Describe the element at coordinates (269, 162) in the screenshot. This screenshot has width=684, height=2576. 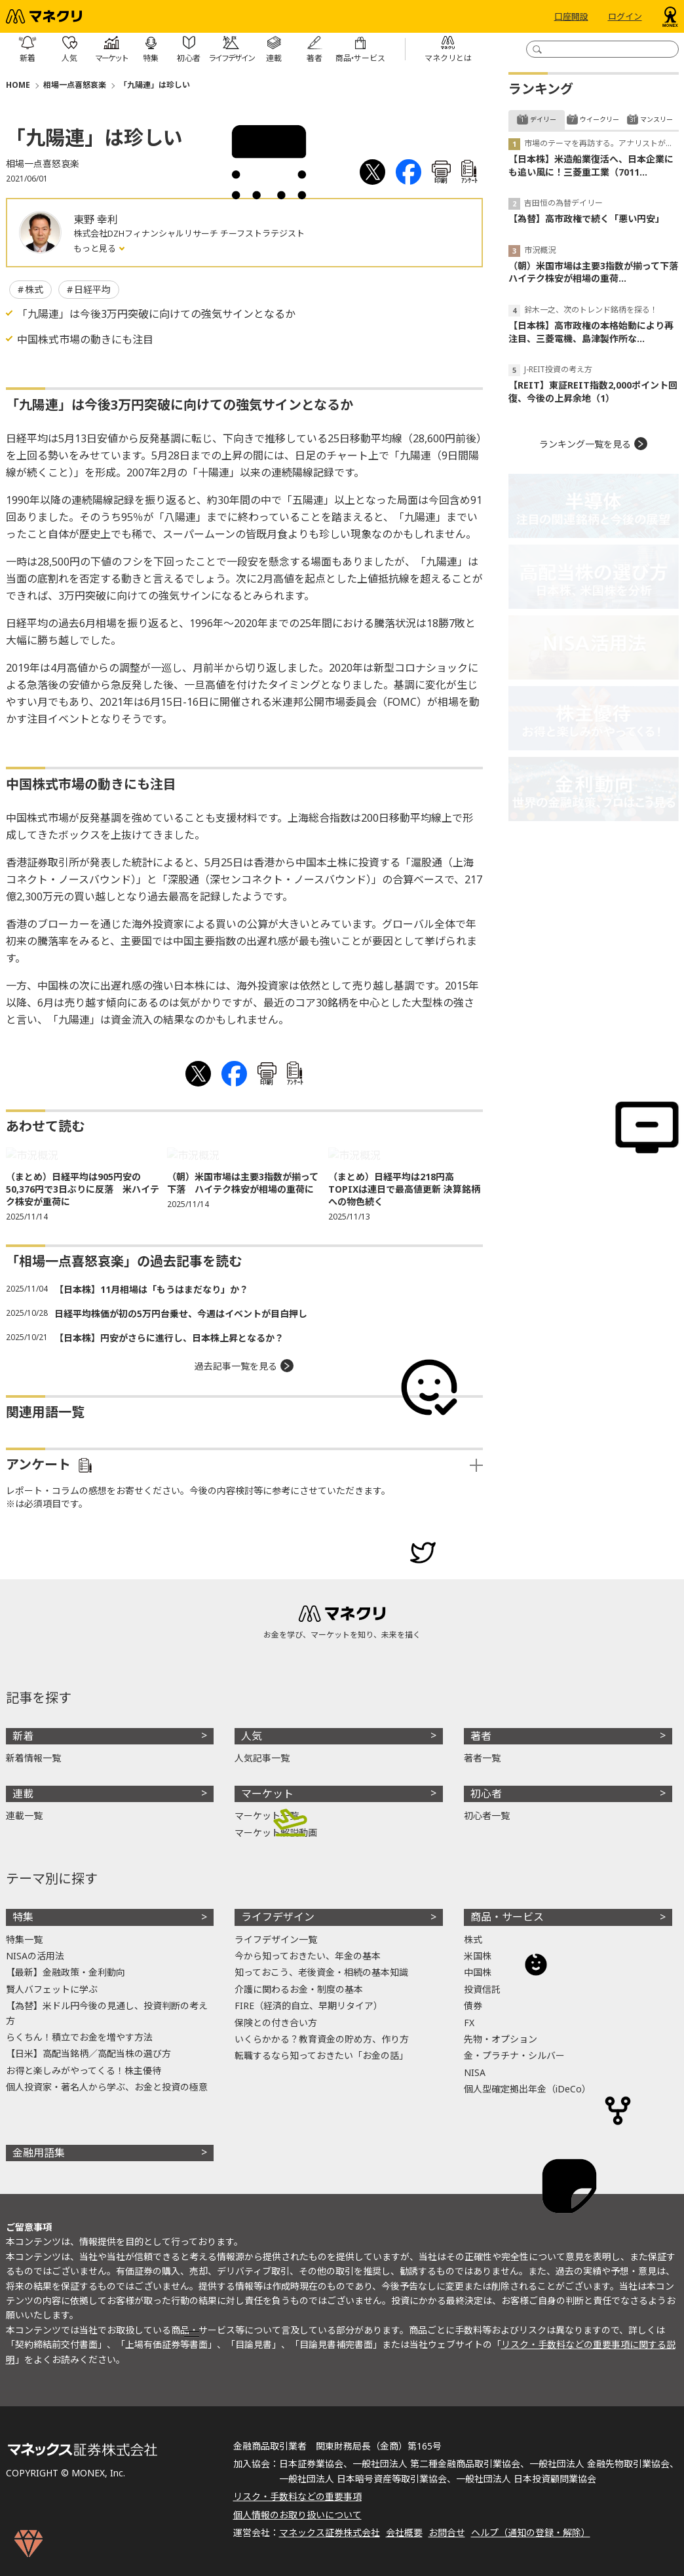
I see `align content to the top of a container` at that location.